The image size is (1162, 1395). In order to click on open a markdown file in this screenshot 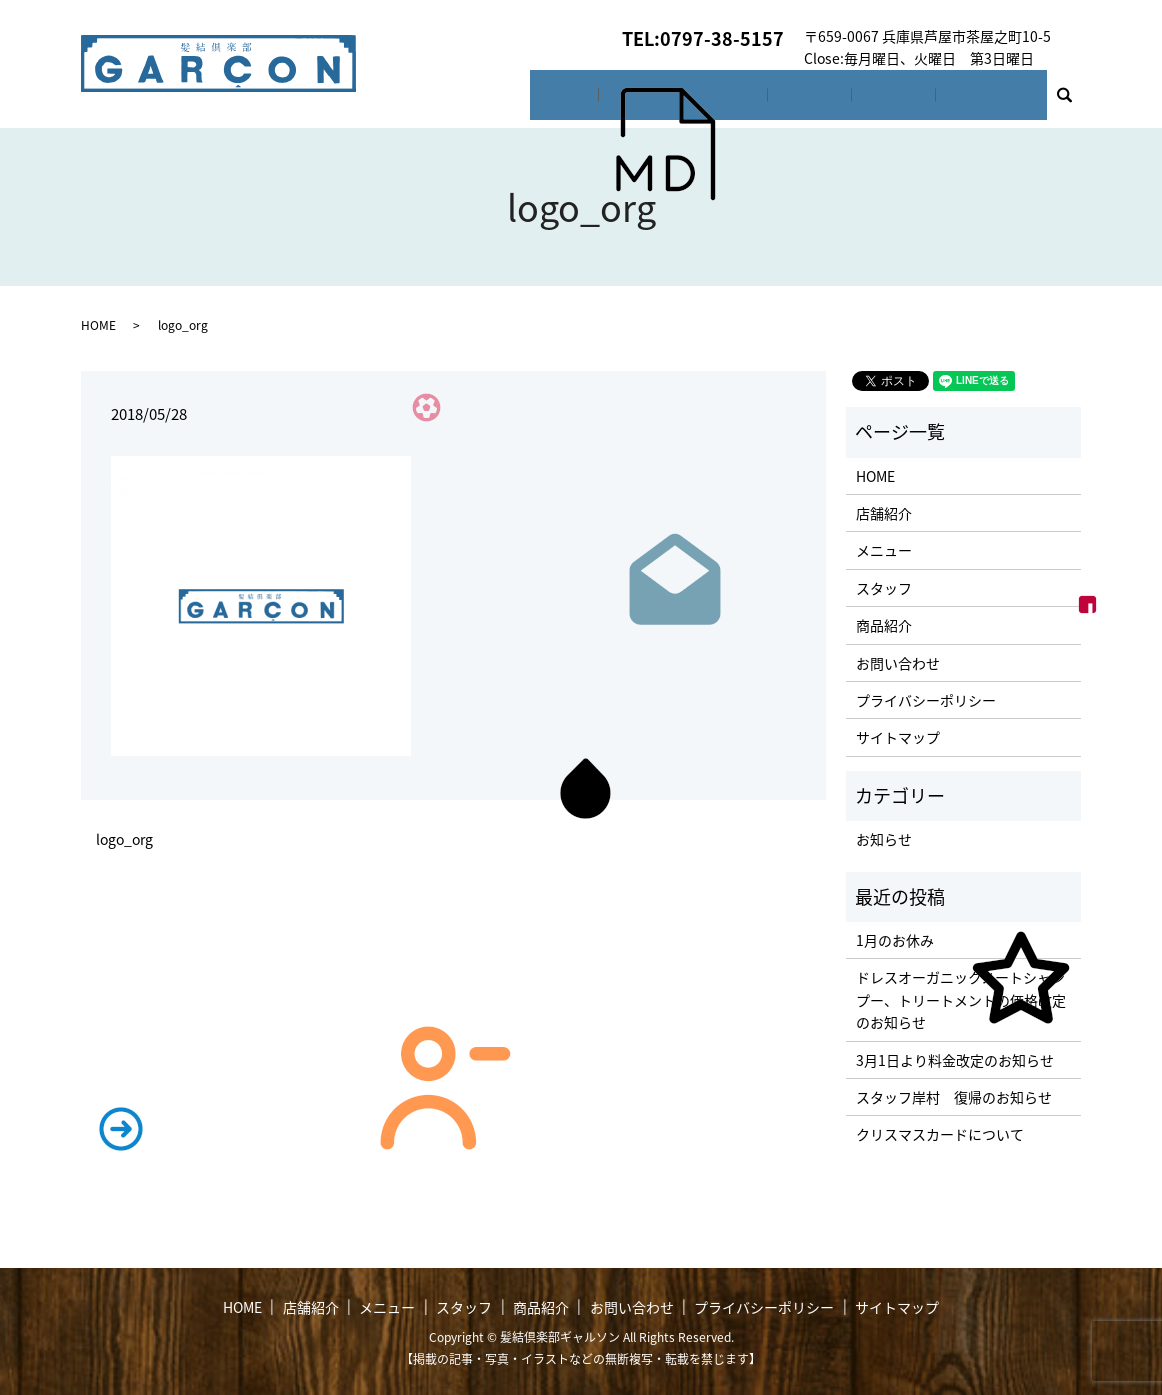, I will do `click(668, 144)`.